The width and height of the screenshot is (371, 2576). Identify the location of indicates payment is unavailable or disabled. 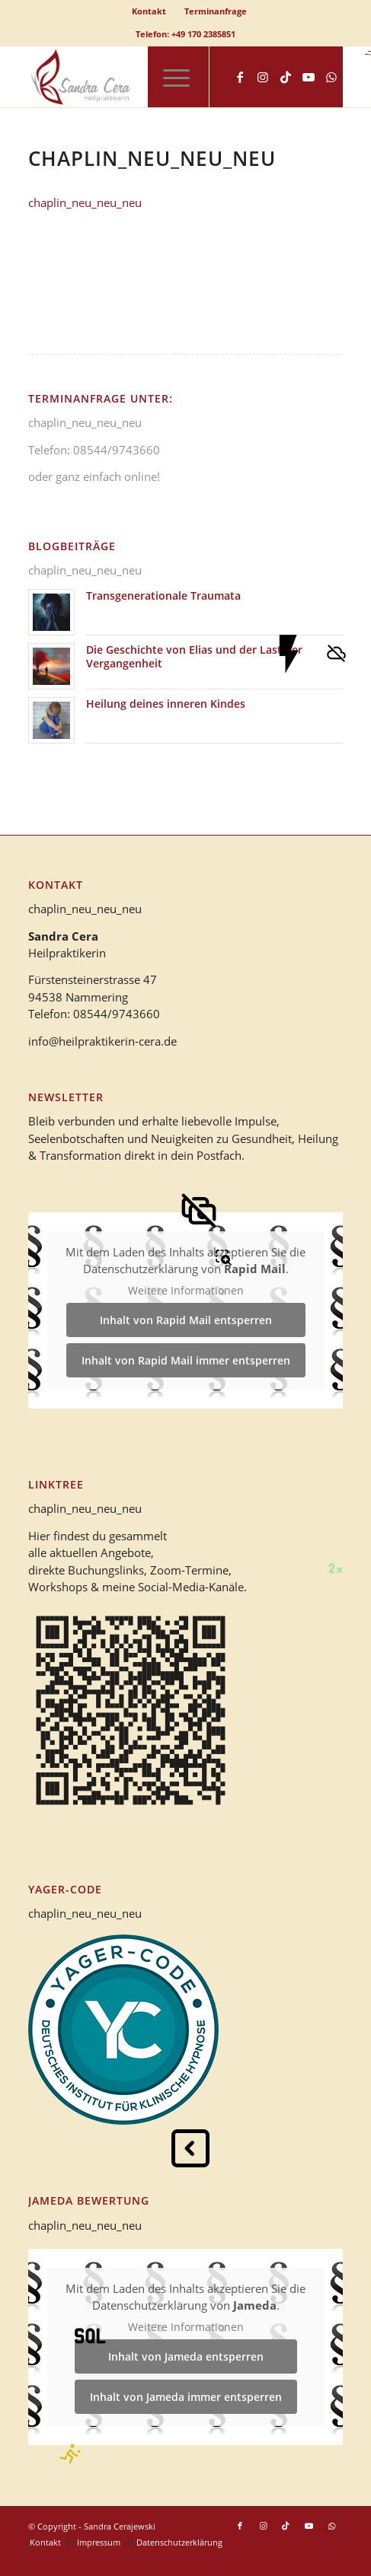
(199, 1211).